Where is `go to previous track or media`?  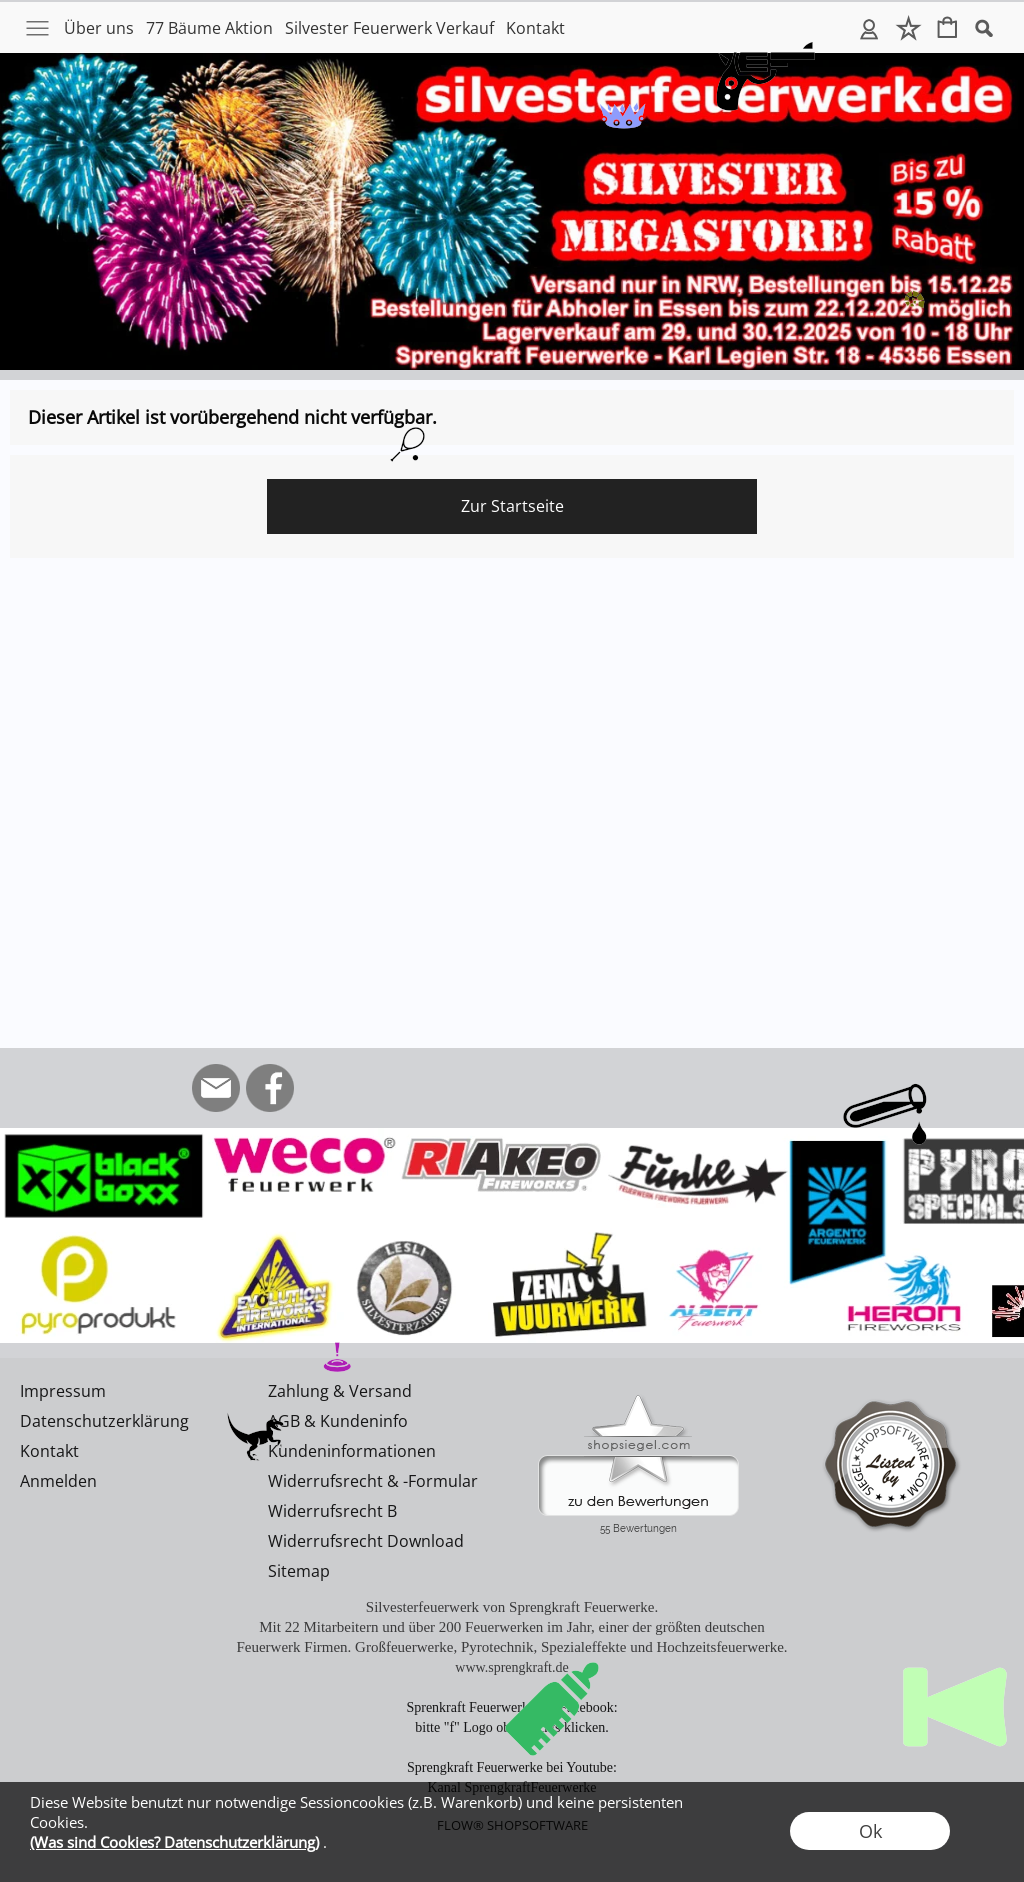 go to previous track or media is located at coordinates (955, 1707).